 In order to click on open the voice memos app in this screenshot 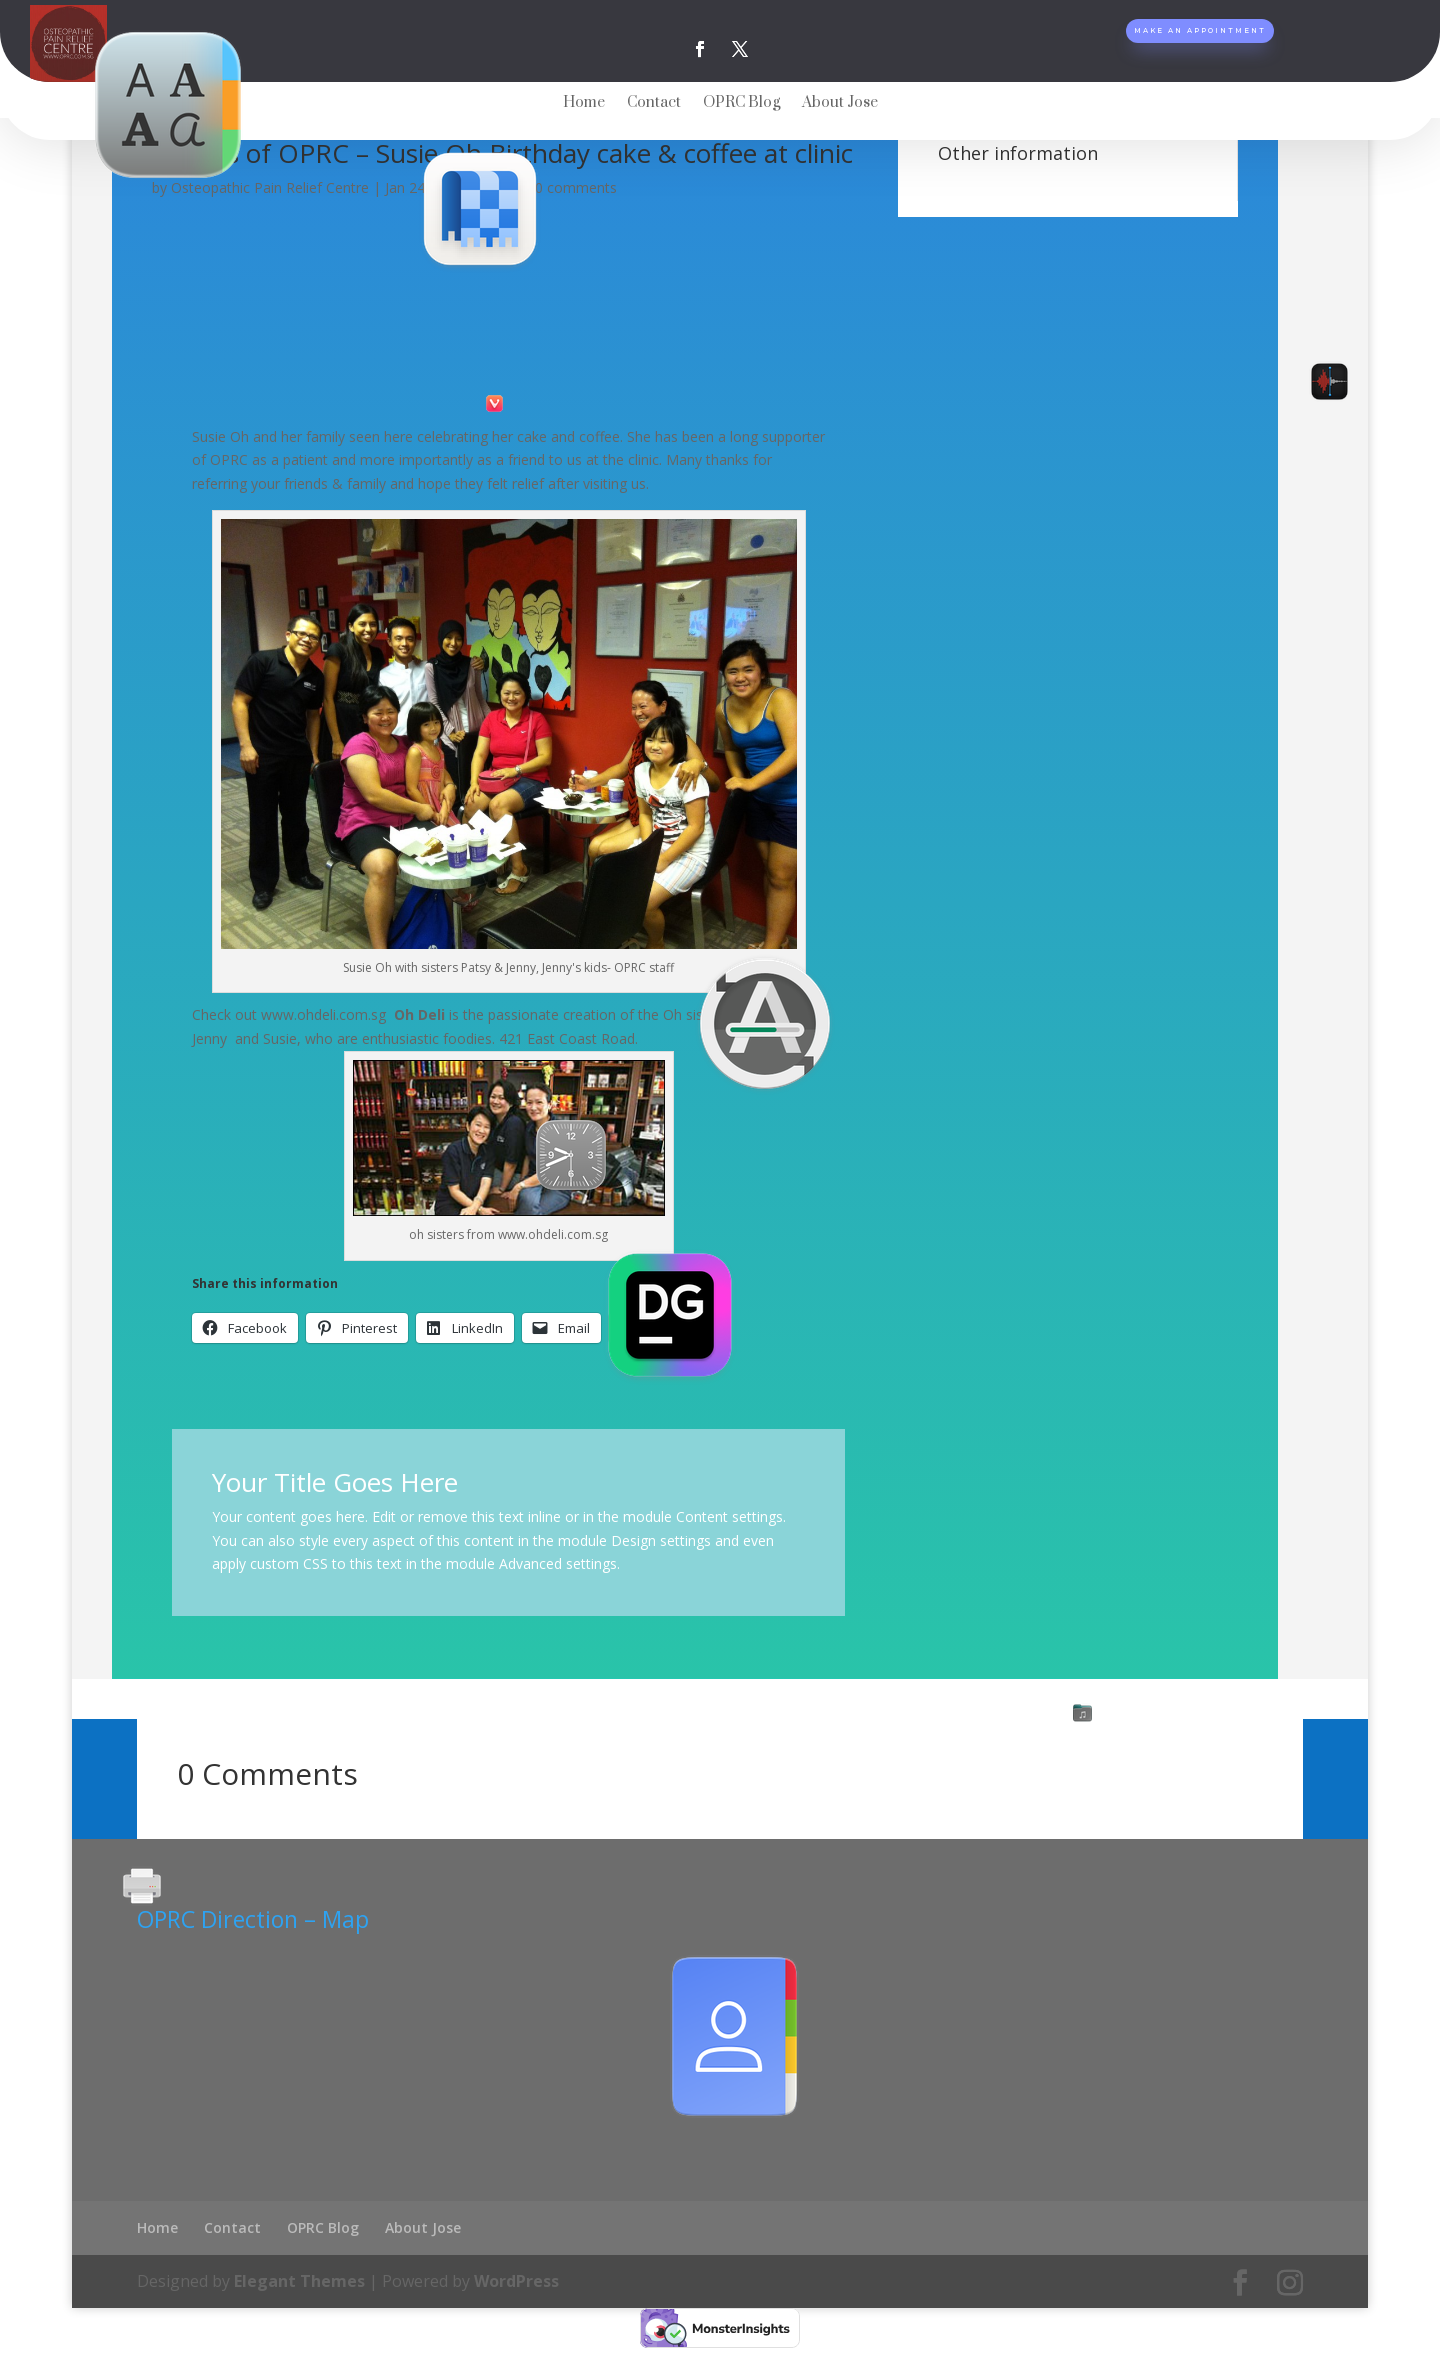, I will do `click(1329, 381)`.